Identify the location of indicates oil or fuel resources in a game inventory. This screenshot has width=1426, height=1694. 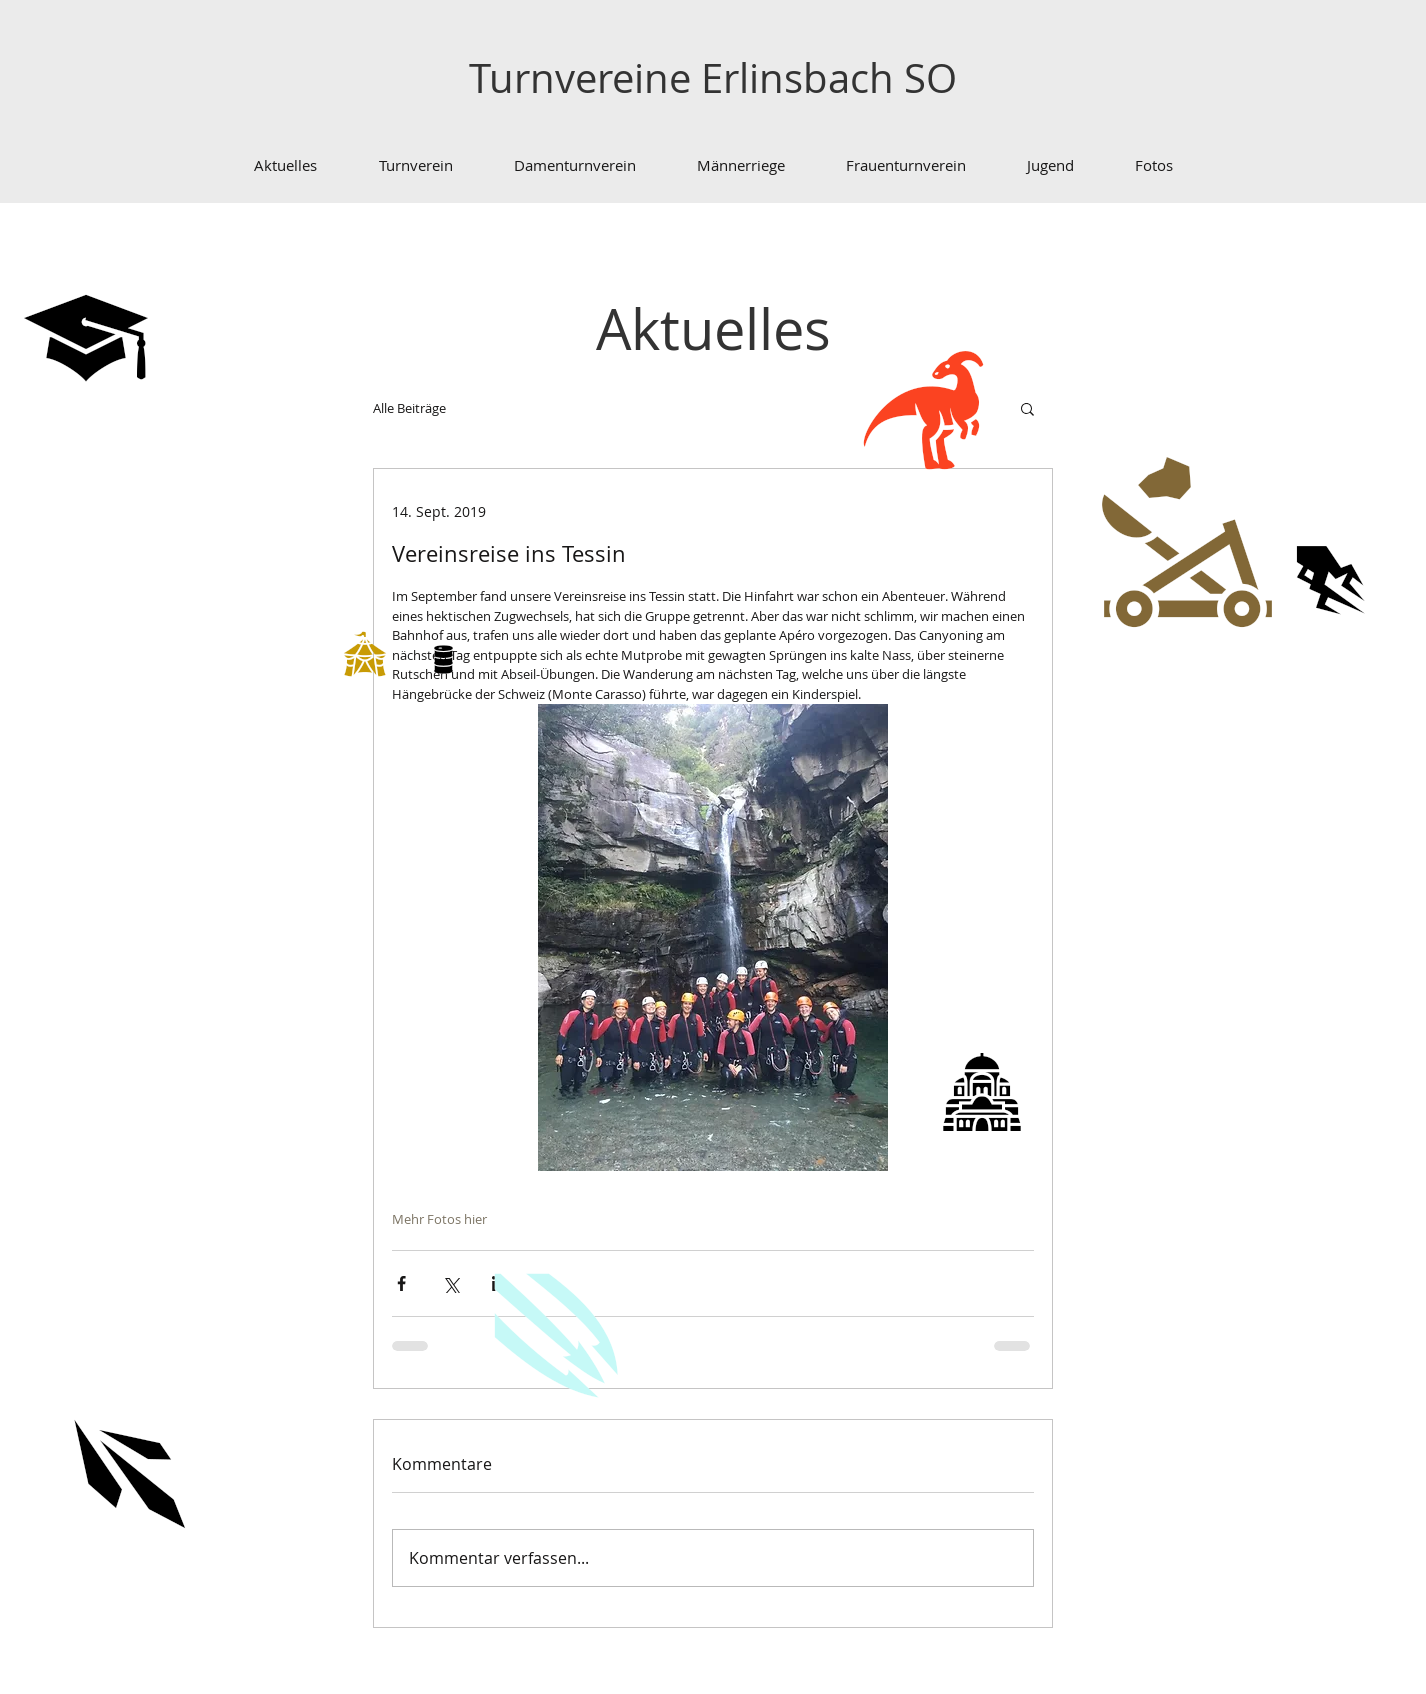
(443, 659).